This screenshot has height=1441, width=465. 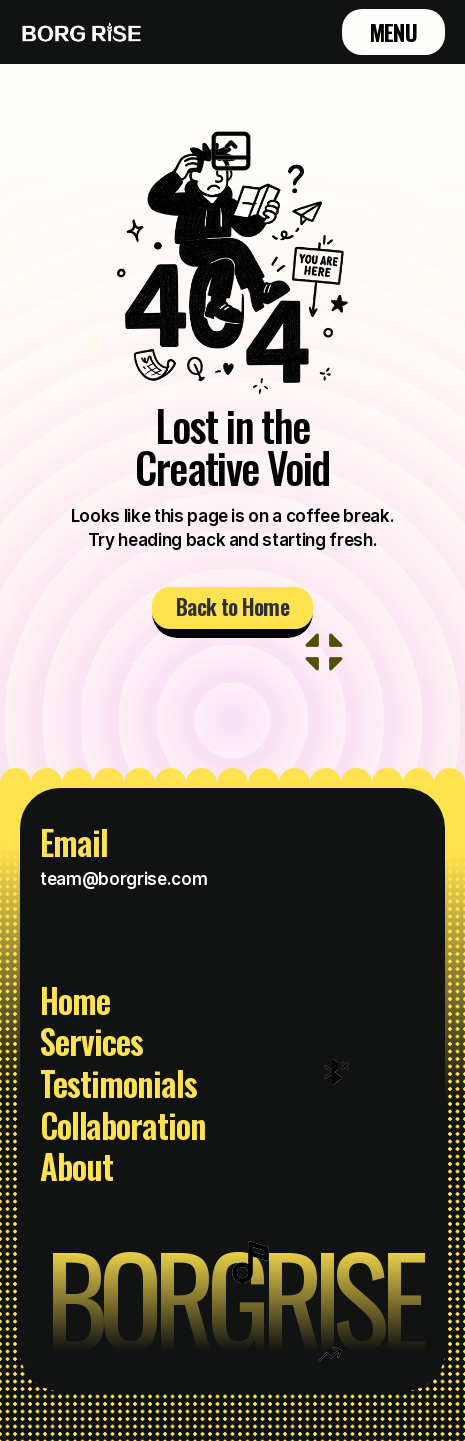 What do you see at coordinates (250, 1261) in the screenshot?
I see `access music or audio player` at bounding box center [250, 1261].